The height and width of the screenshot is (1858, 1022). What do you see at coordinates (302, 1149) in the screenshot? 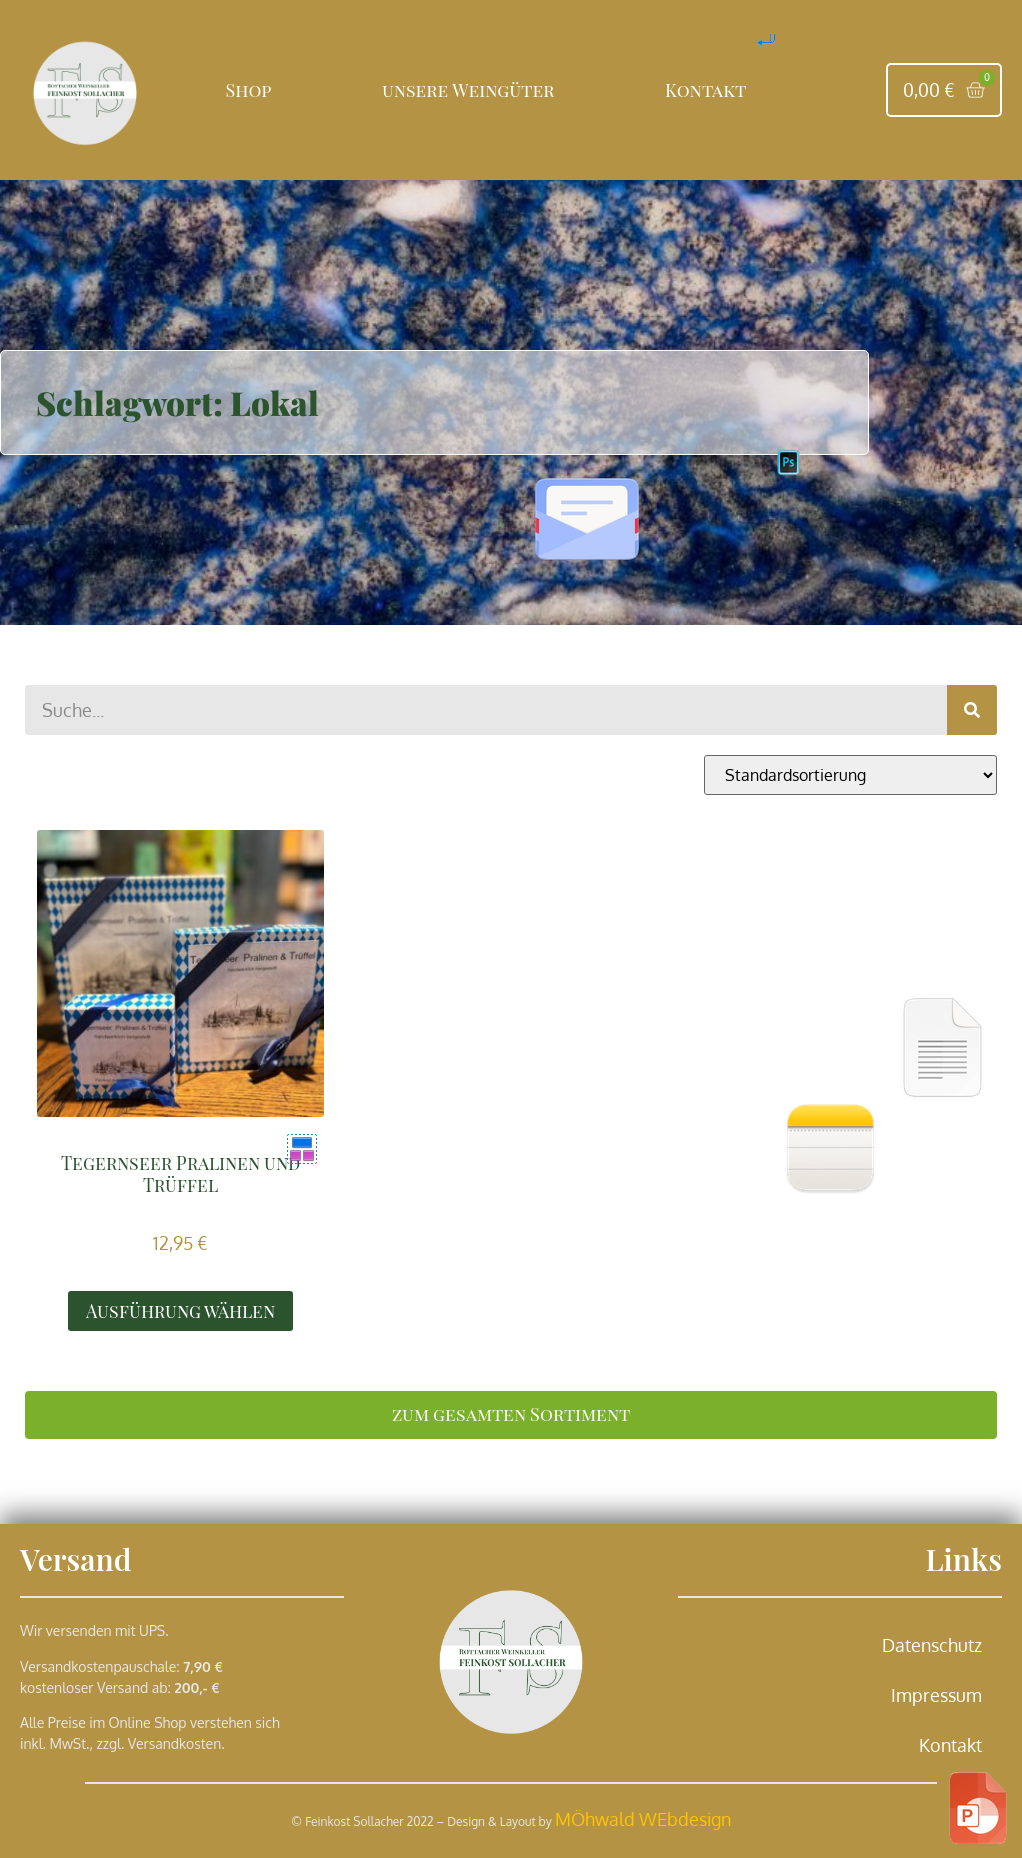
I see `select all items in the current view` at bounding box center [302, 1149].